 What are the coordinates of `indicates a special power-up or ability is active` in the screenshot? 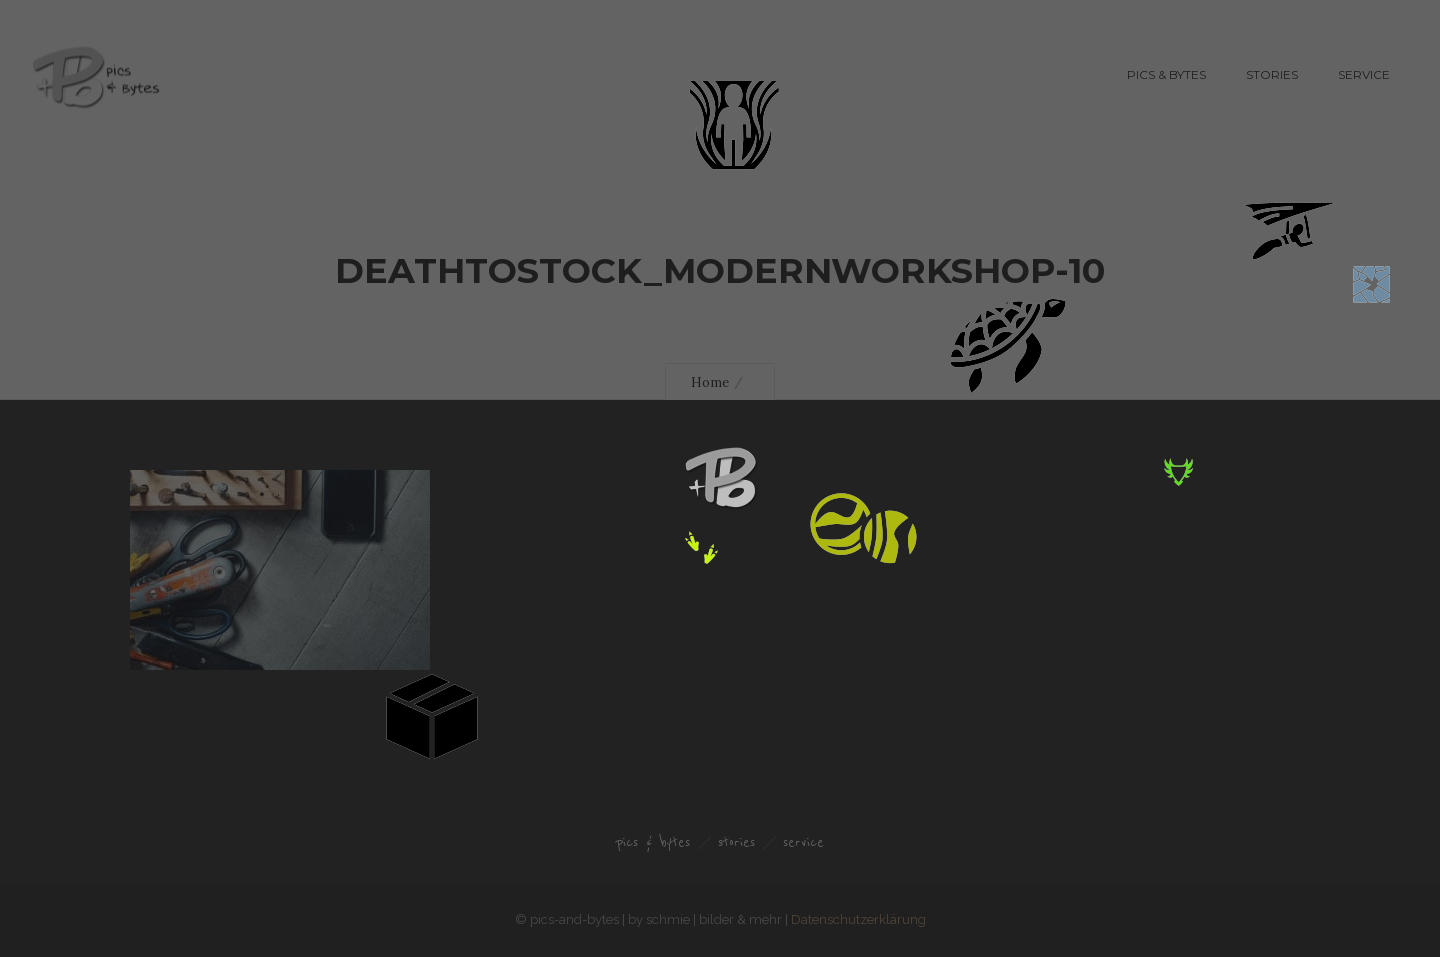 It's located at (734, 125).